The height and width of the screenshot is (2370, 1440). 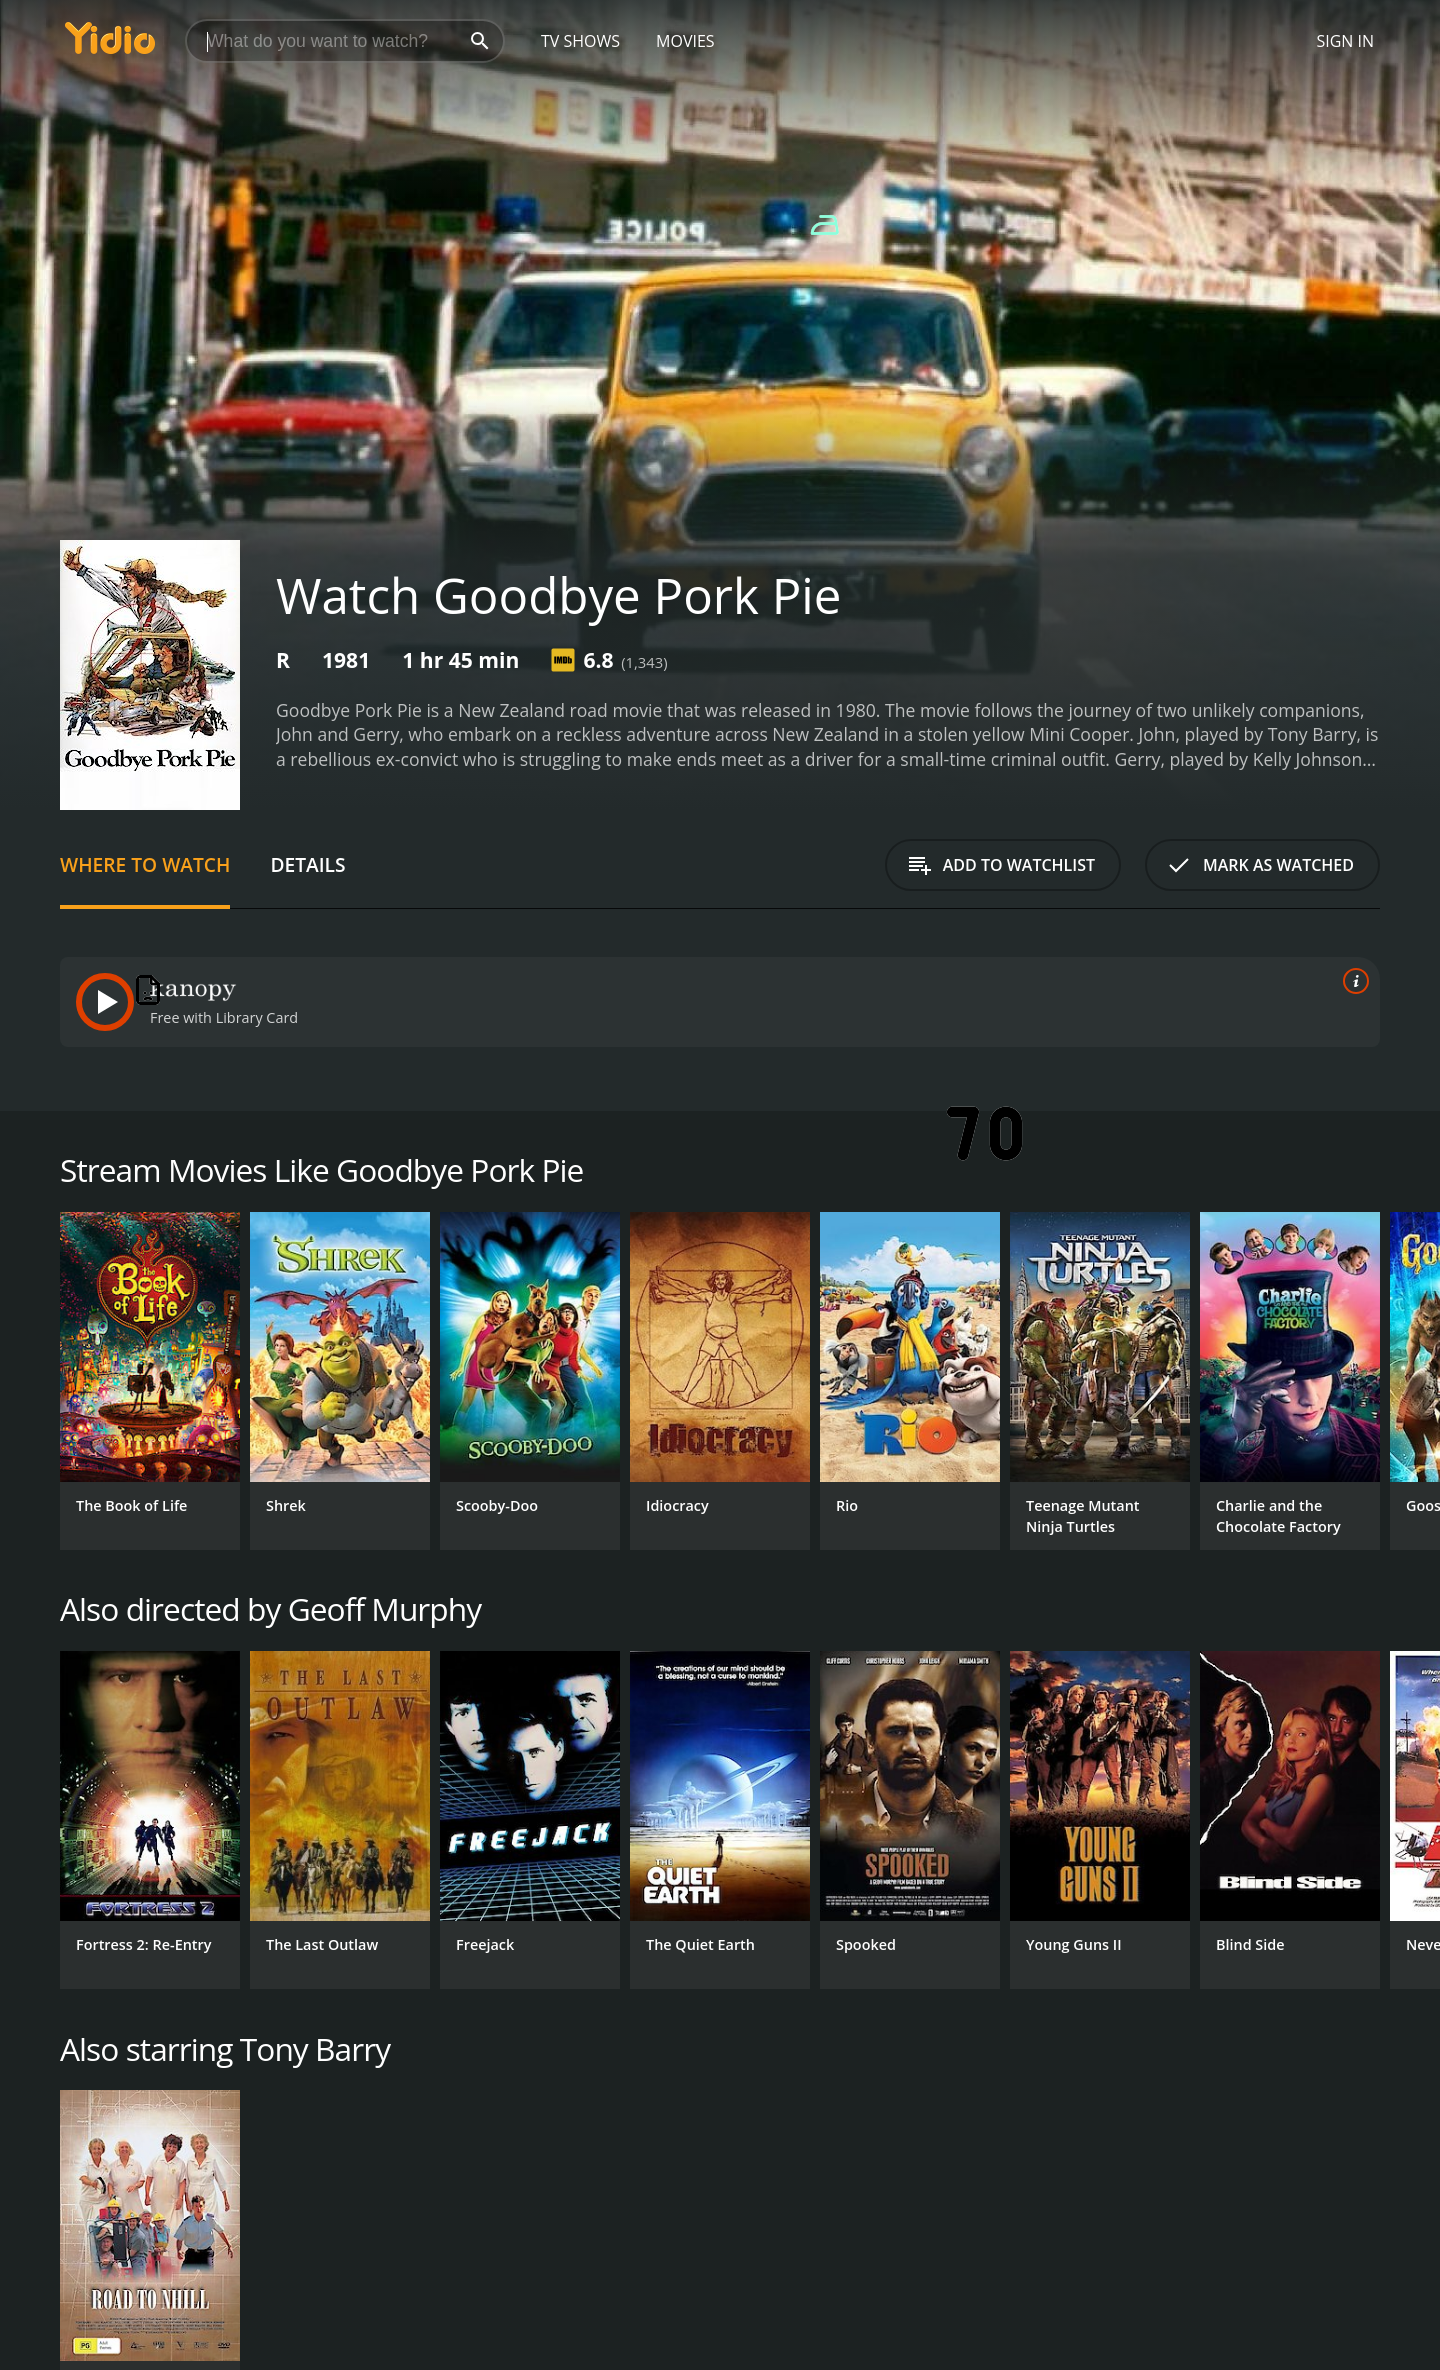 I want to click on view ironing or garment care instructions, so click(x=825, y=225).